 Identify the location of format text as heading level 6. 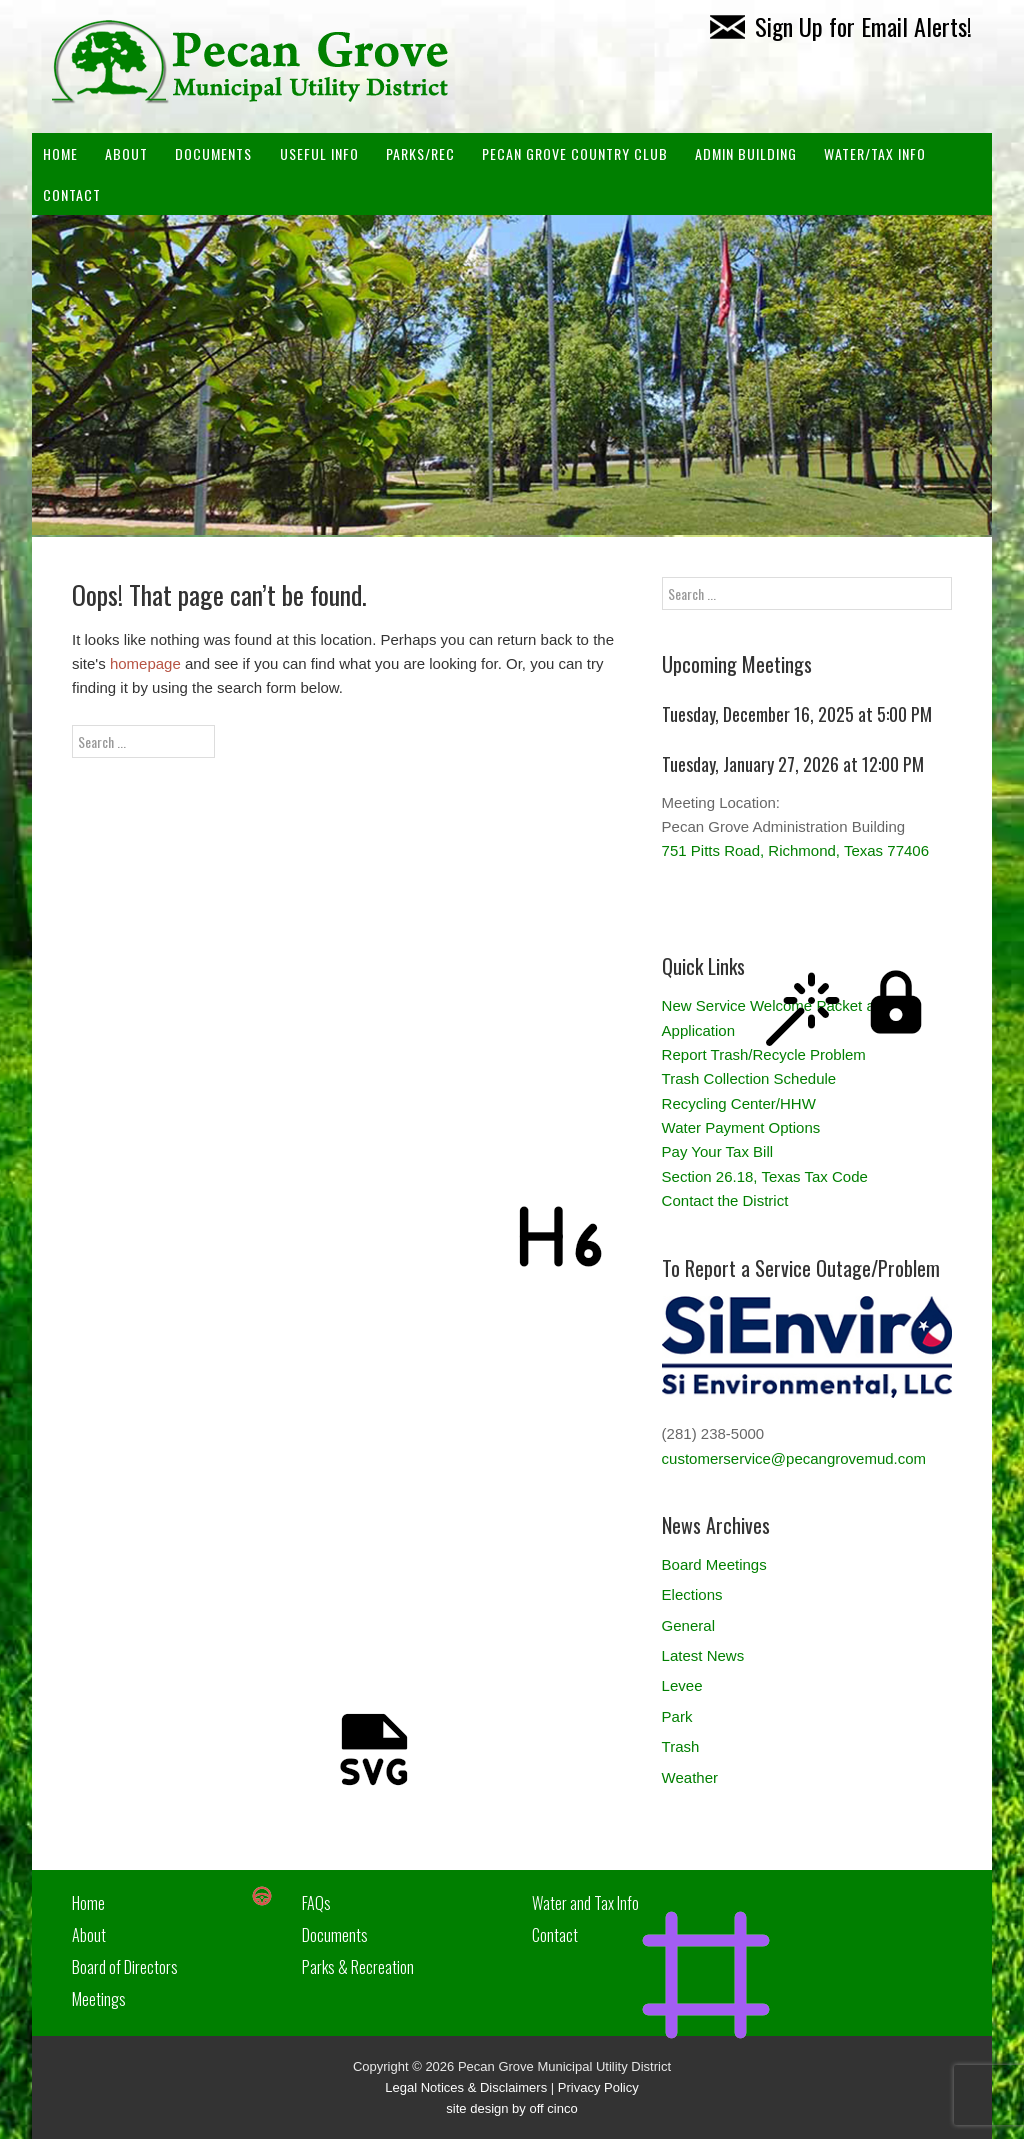
(558, 1236).